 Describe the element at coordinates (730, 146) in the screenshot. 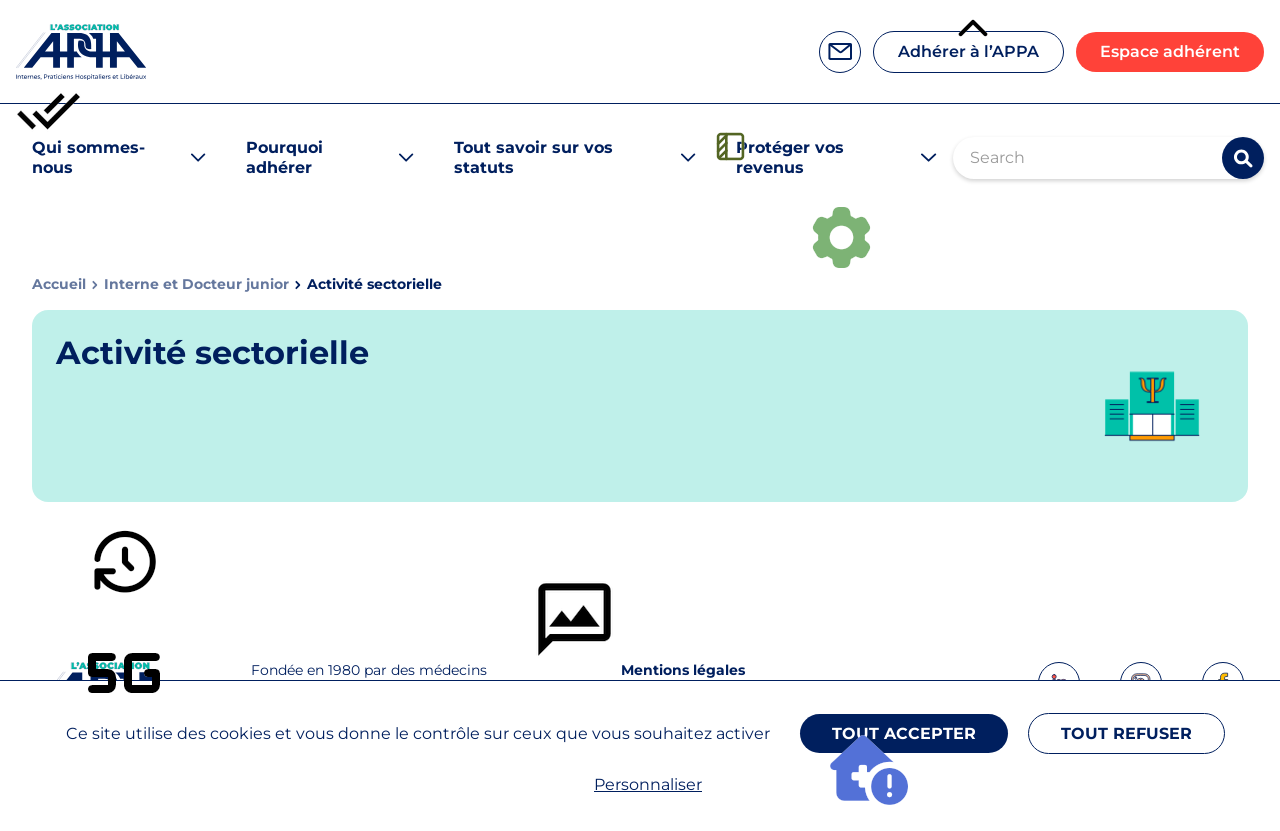

I see `freeze the left column in a spreadsheet` at that location.